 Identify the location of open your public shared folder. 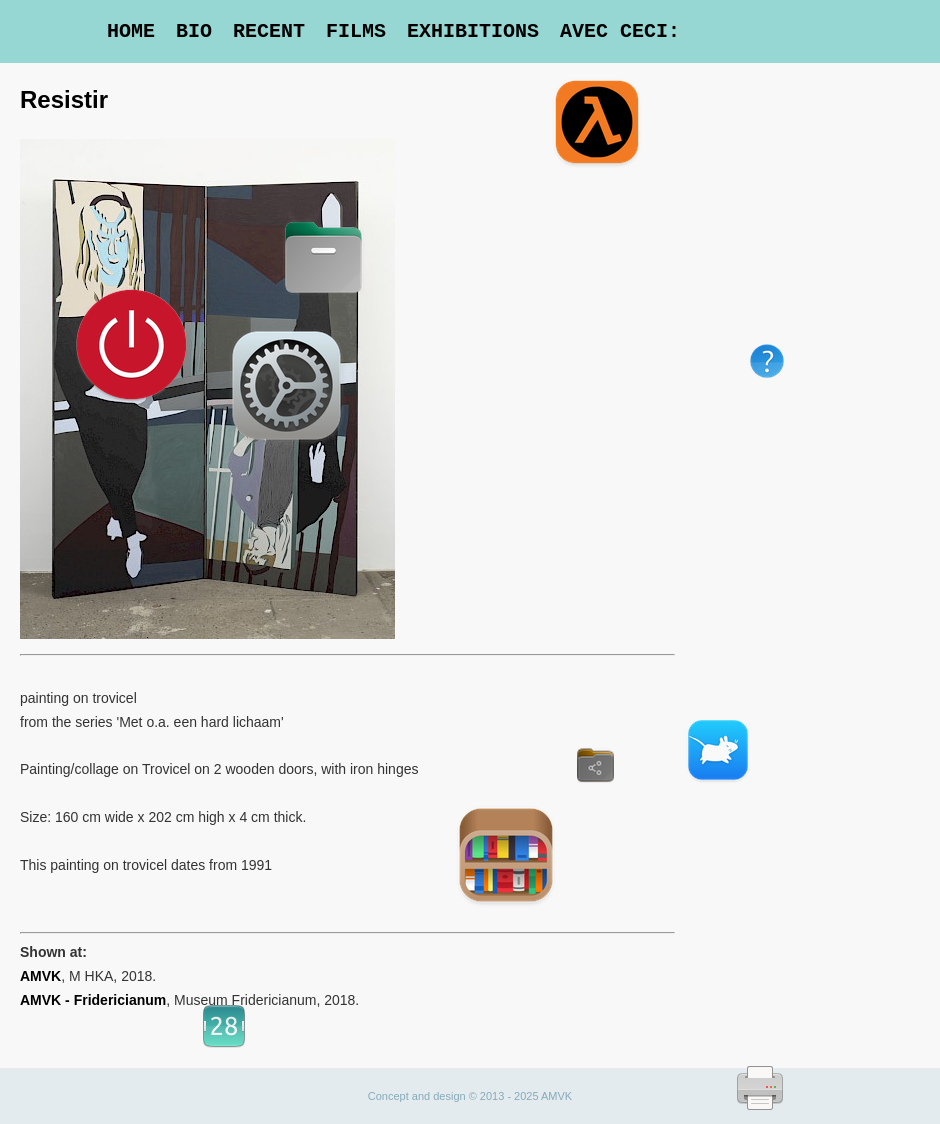
(595, 764).